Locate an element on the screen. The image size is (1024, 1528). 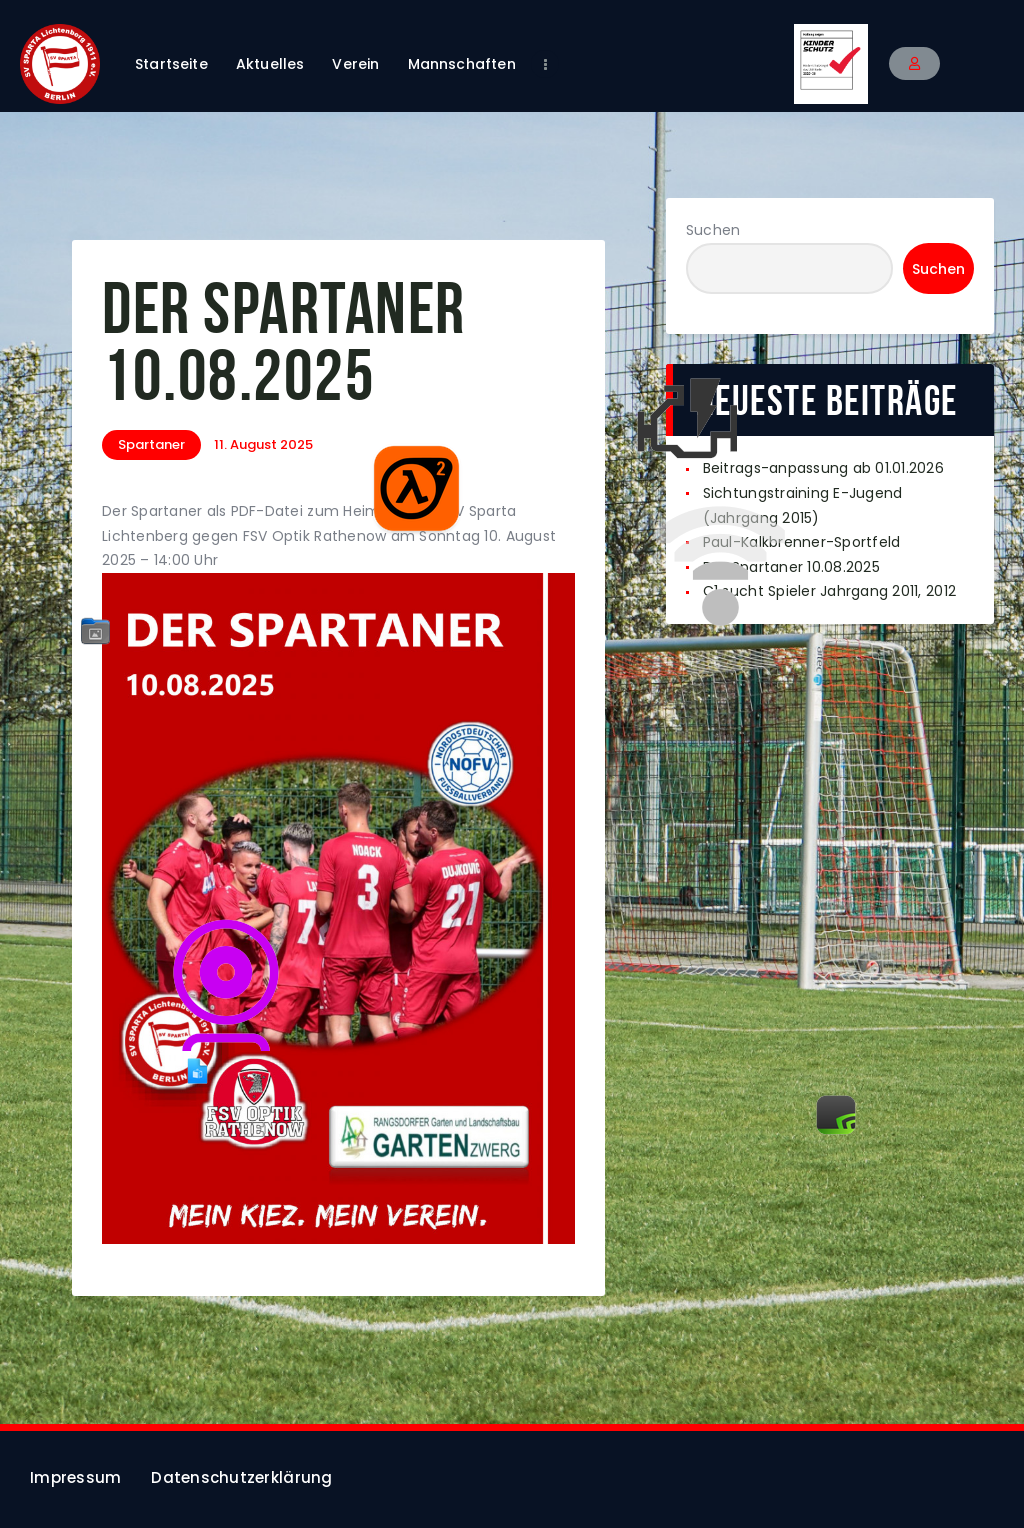
check engine diagnostic alerts is located at coordinates (684, 425).